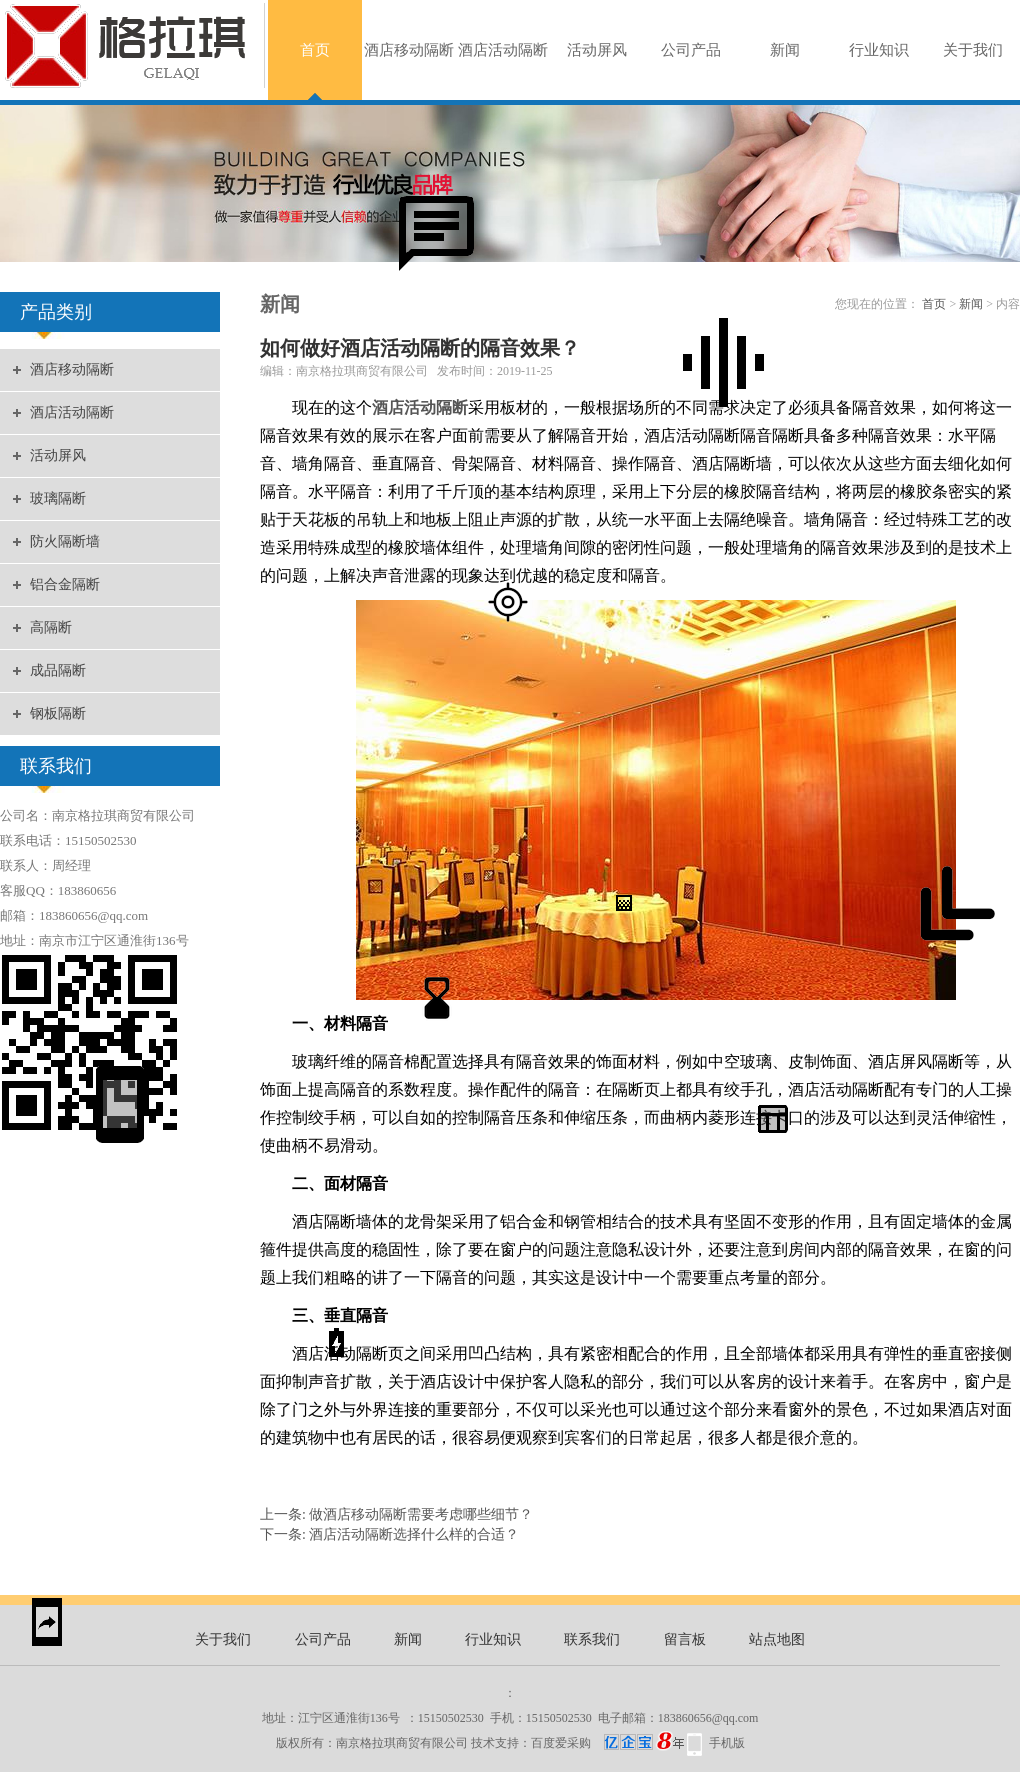 The image size is (1020, 1772). Describe the element at coordinates (772, 1119) in the screenshot. I see `view data in table format` at that location.